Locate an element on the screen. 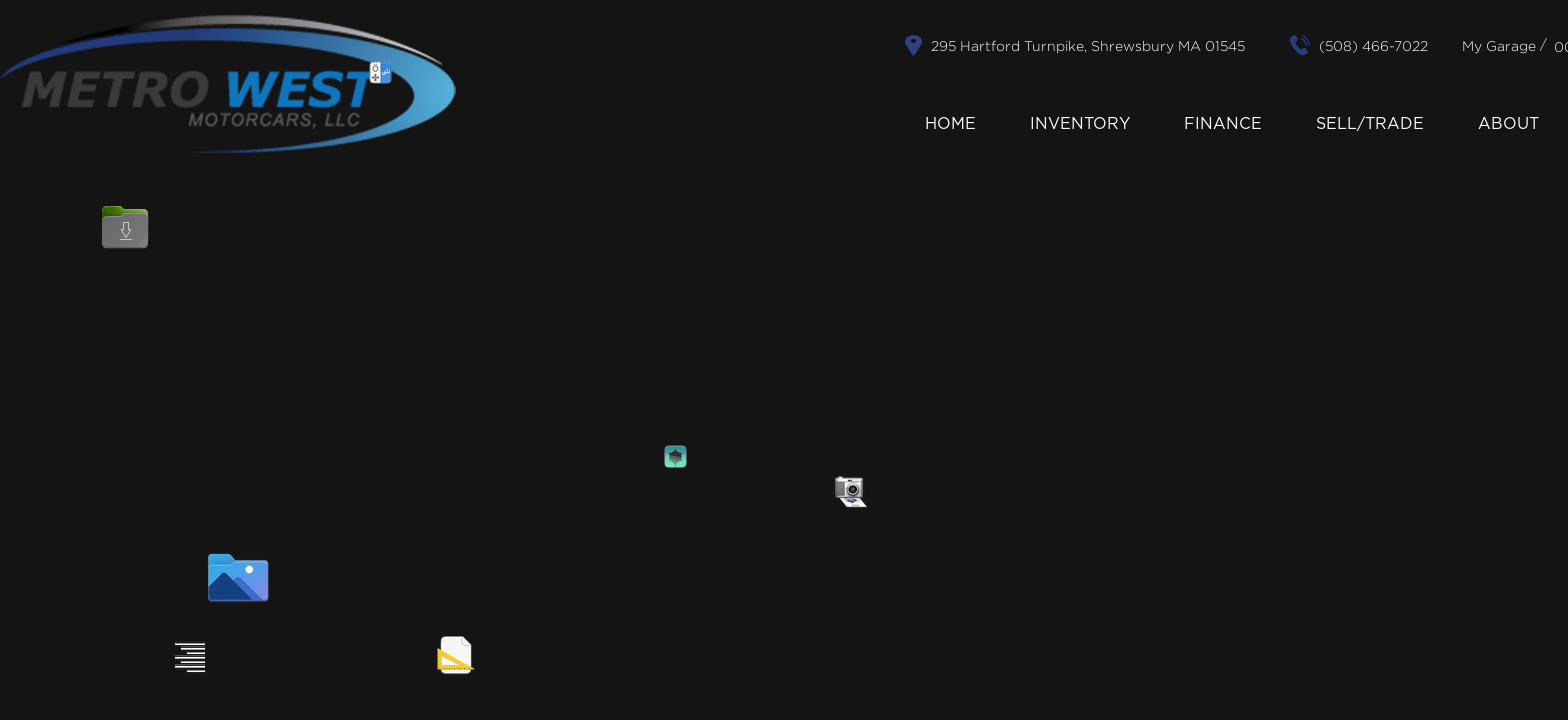 The width and height of the screenshot is (1568, 720). launch the GNOME Mines game is located at coordinates (675, 456).